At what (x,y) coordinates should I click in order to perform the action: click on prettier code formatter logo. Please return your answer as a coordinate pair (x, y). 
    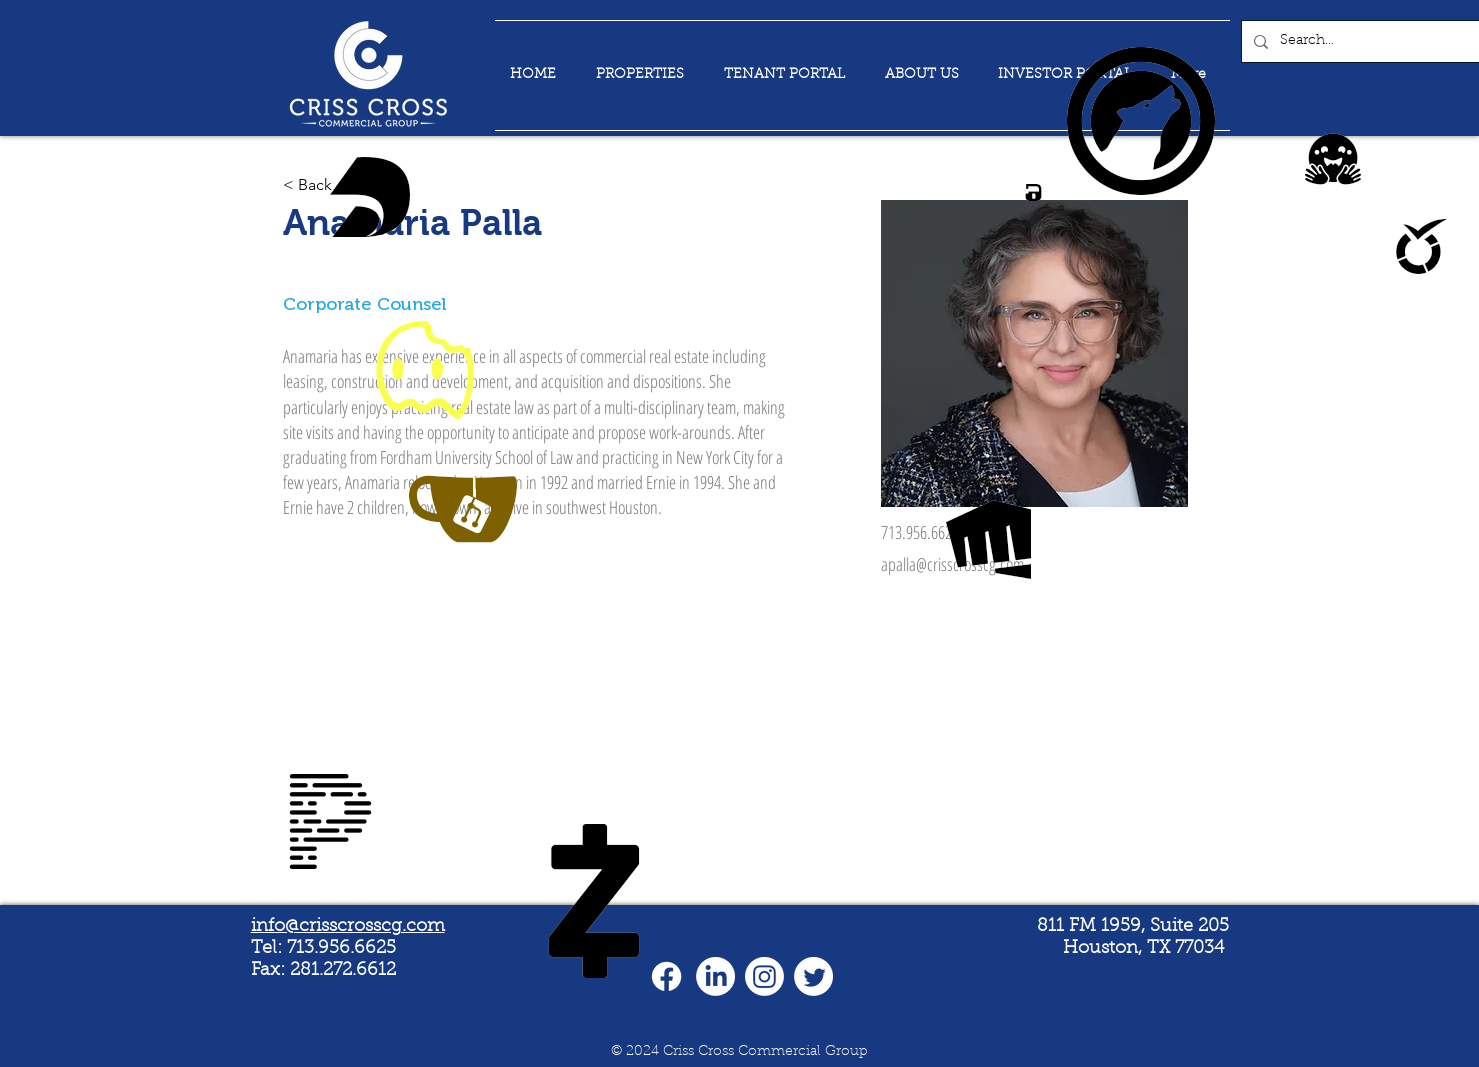
    Looking at the image, I should click on (330, 821).